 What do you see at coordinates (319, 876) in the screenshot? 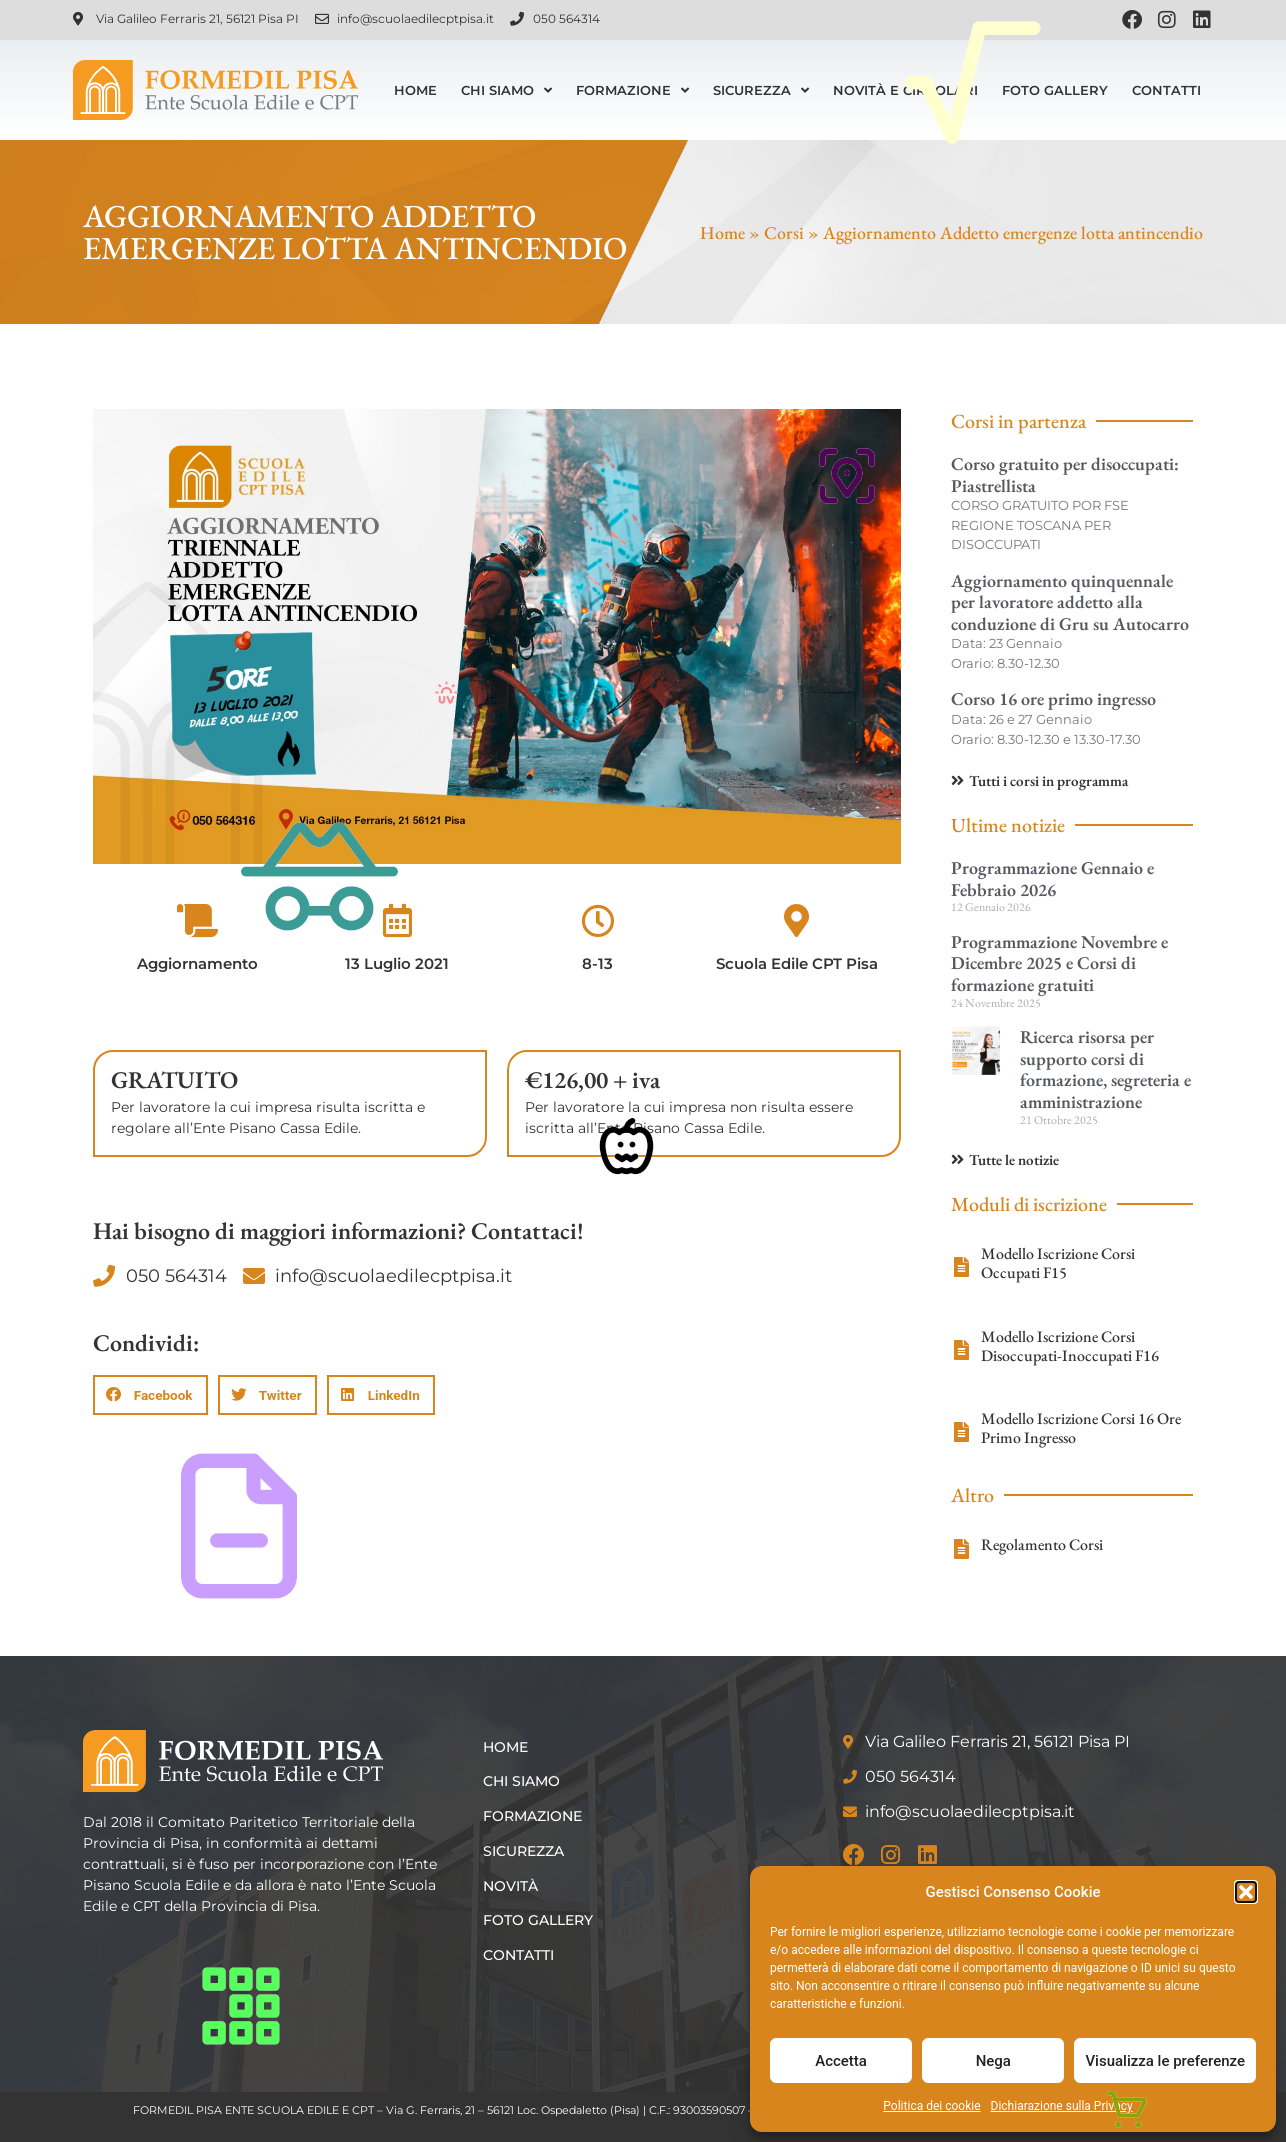
I see `enable incognito or private browsing mode` at bounding box center [319, 876].